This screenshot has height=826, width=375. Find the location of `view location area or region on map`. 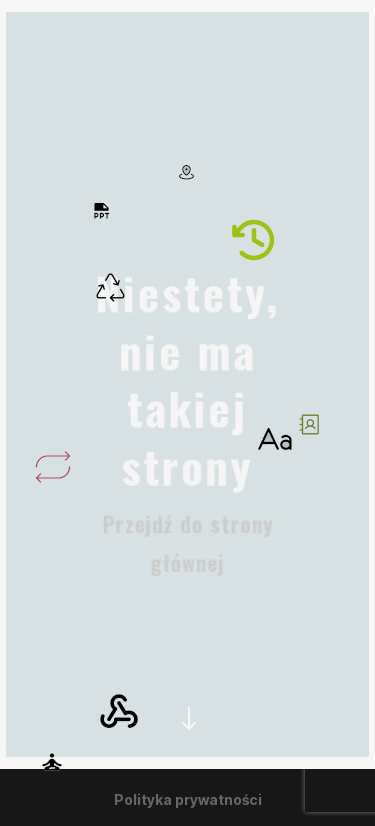

view location area or region on map is located at coordinates (186, 172).